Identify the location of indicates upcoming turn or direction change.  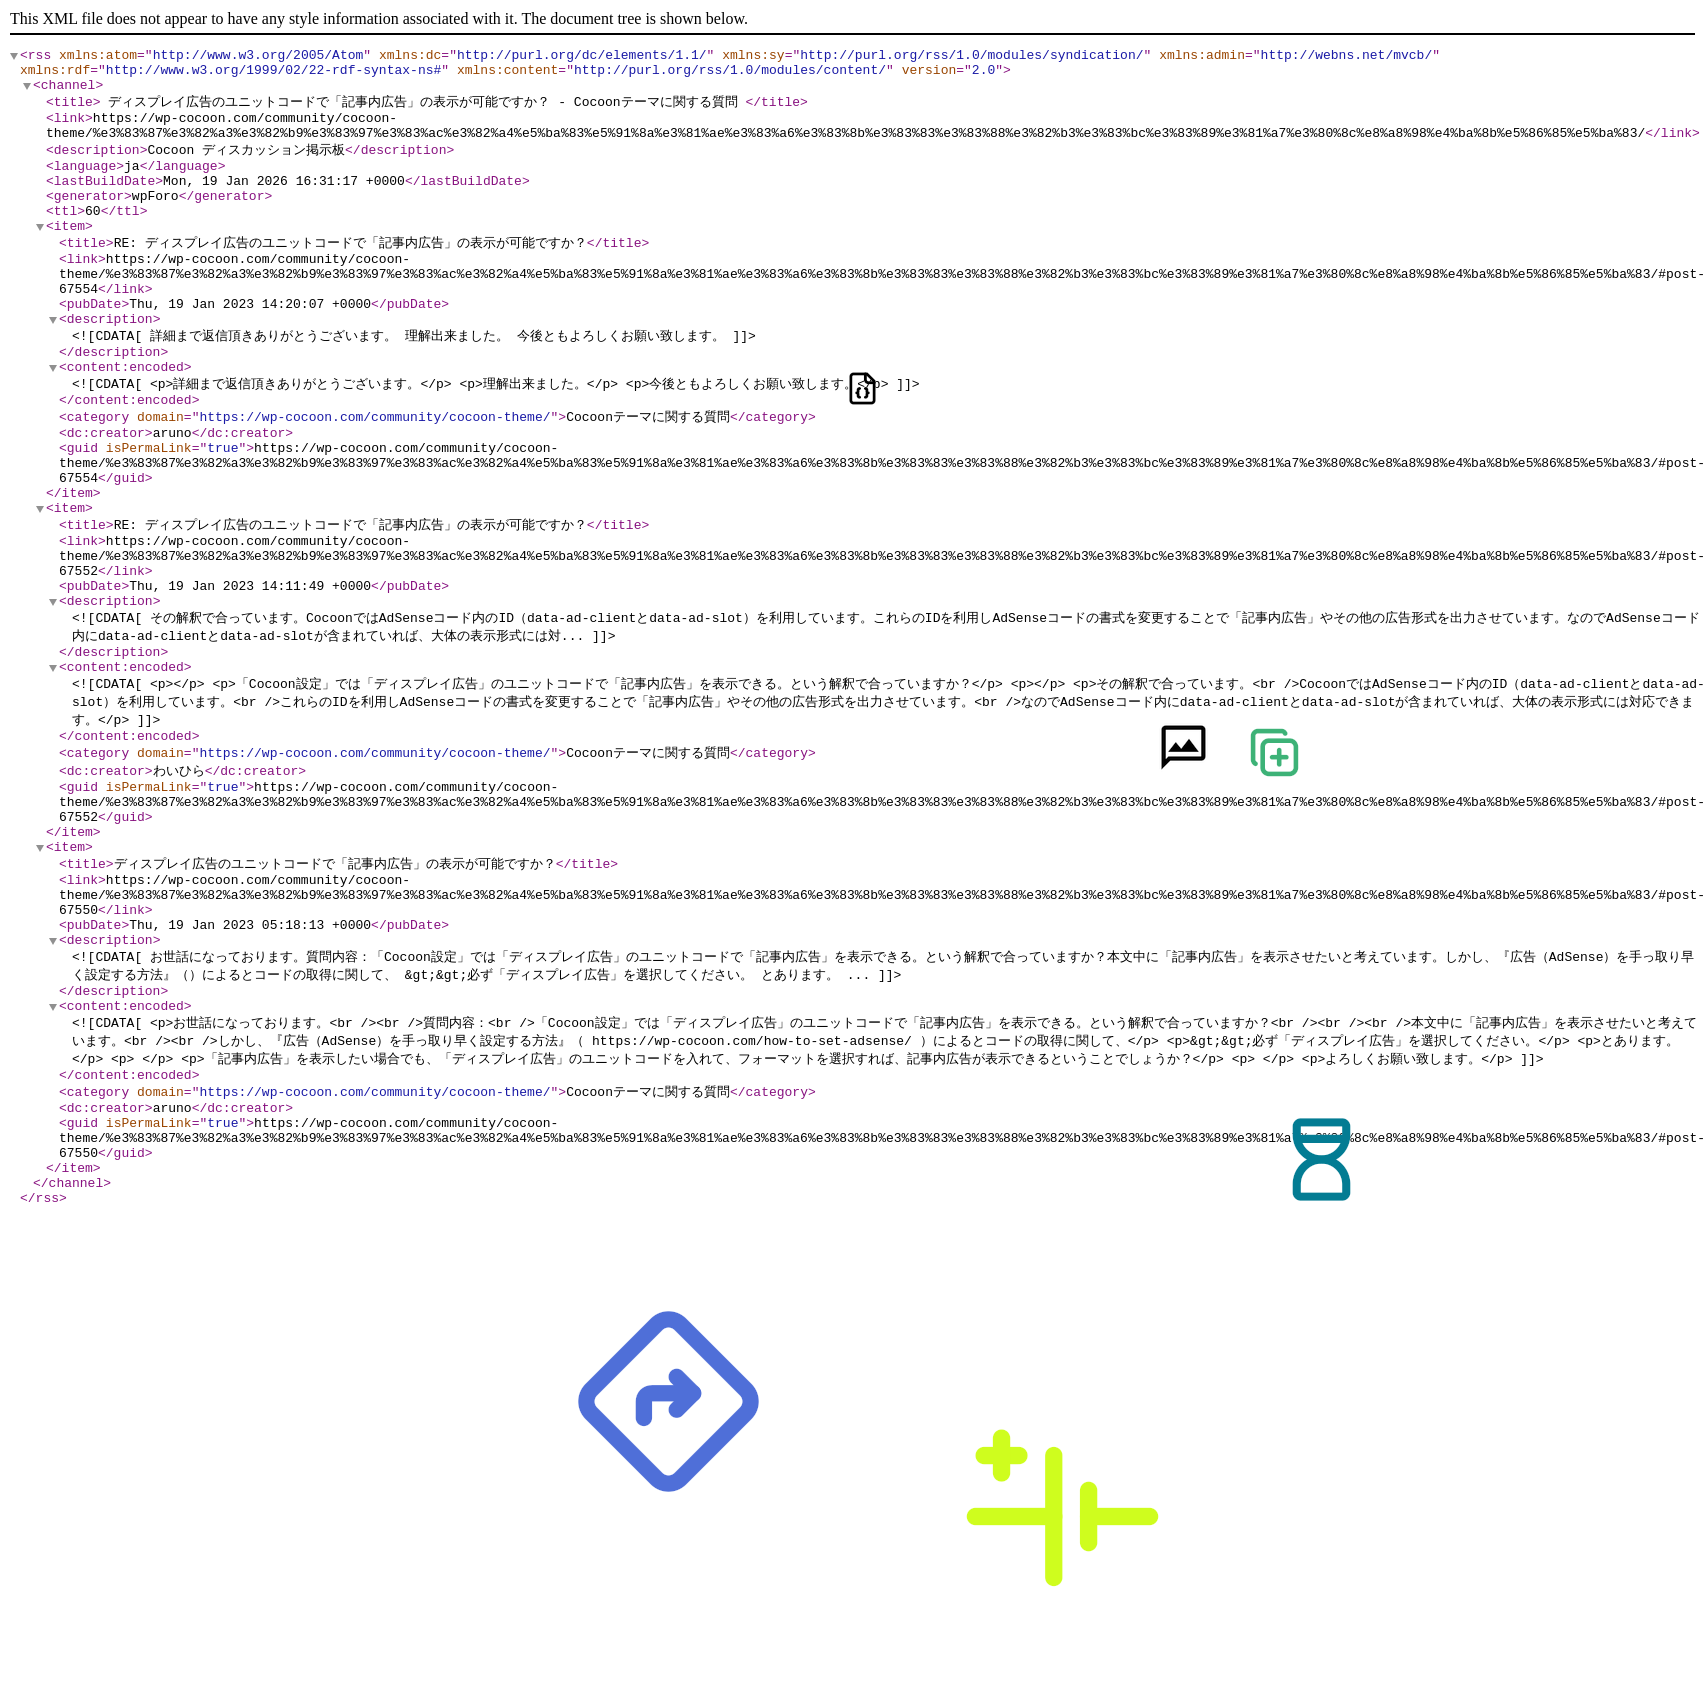
(668, 1401).